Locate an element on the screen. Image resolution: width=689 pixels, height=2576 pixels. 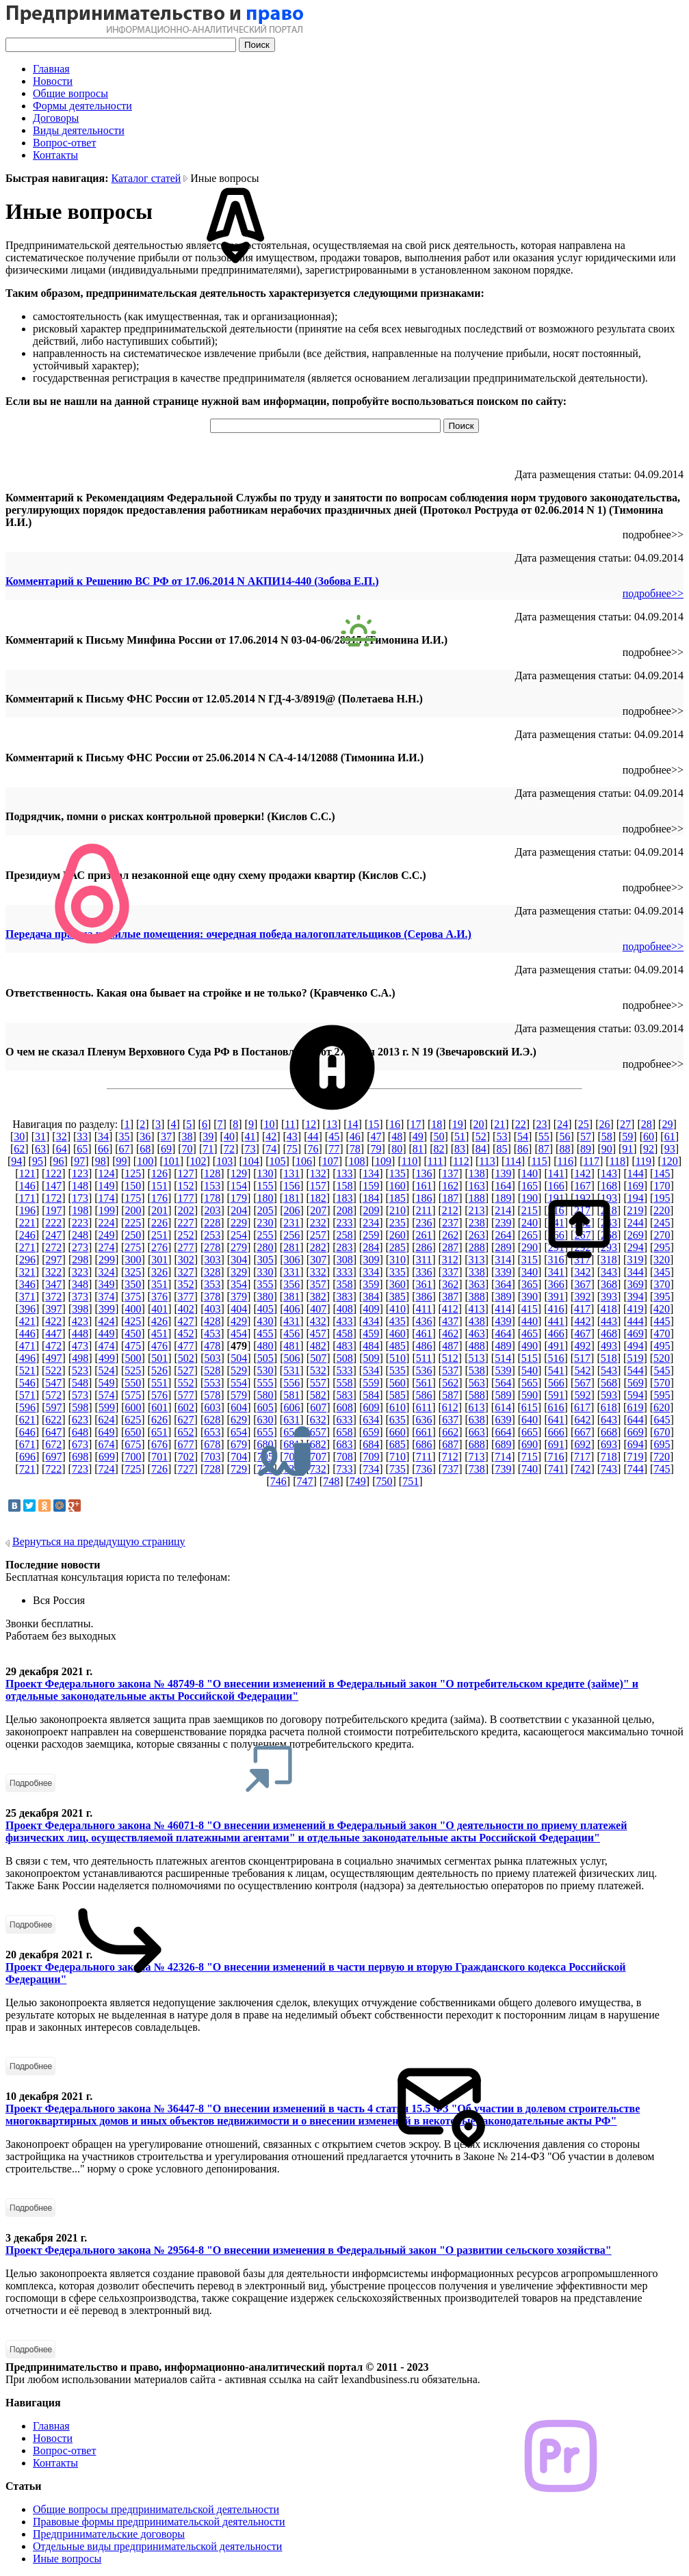
open Adobe Premiere Pro is located at coordinates (560, 2456).